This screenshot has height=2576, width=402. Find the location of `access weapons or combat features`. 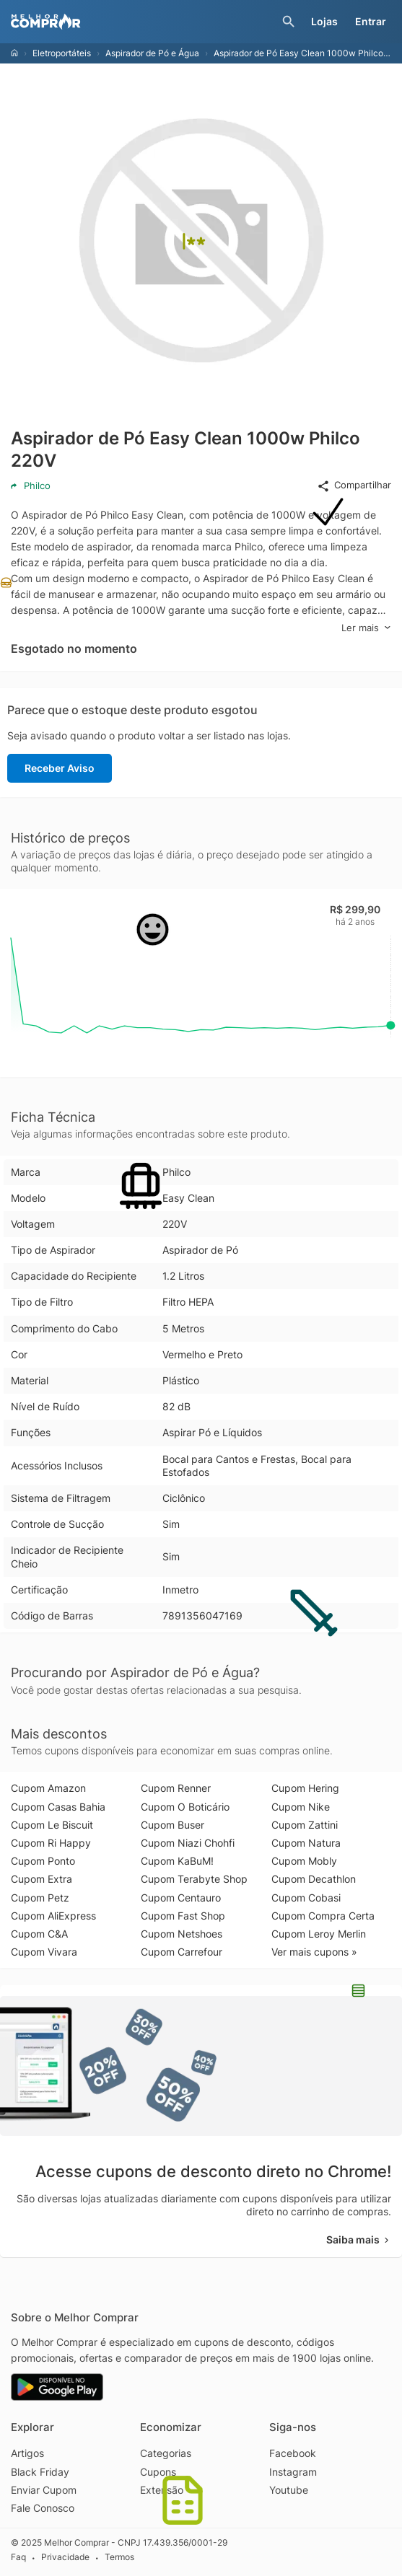

access weapons or combat features is located at coordinates (314, 1613).